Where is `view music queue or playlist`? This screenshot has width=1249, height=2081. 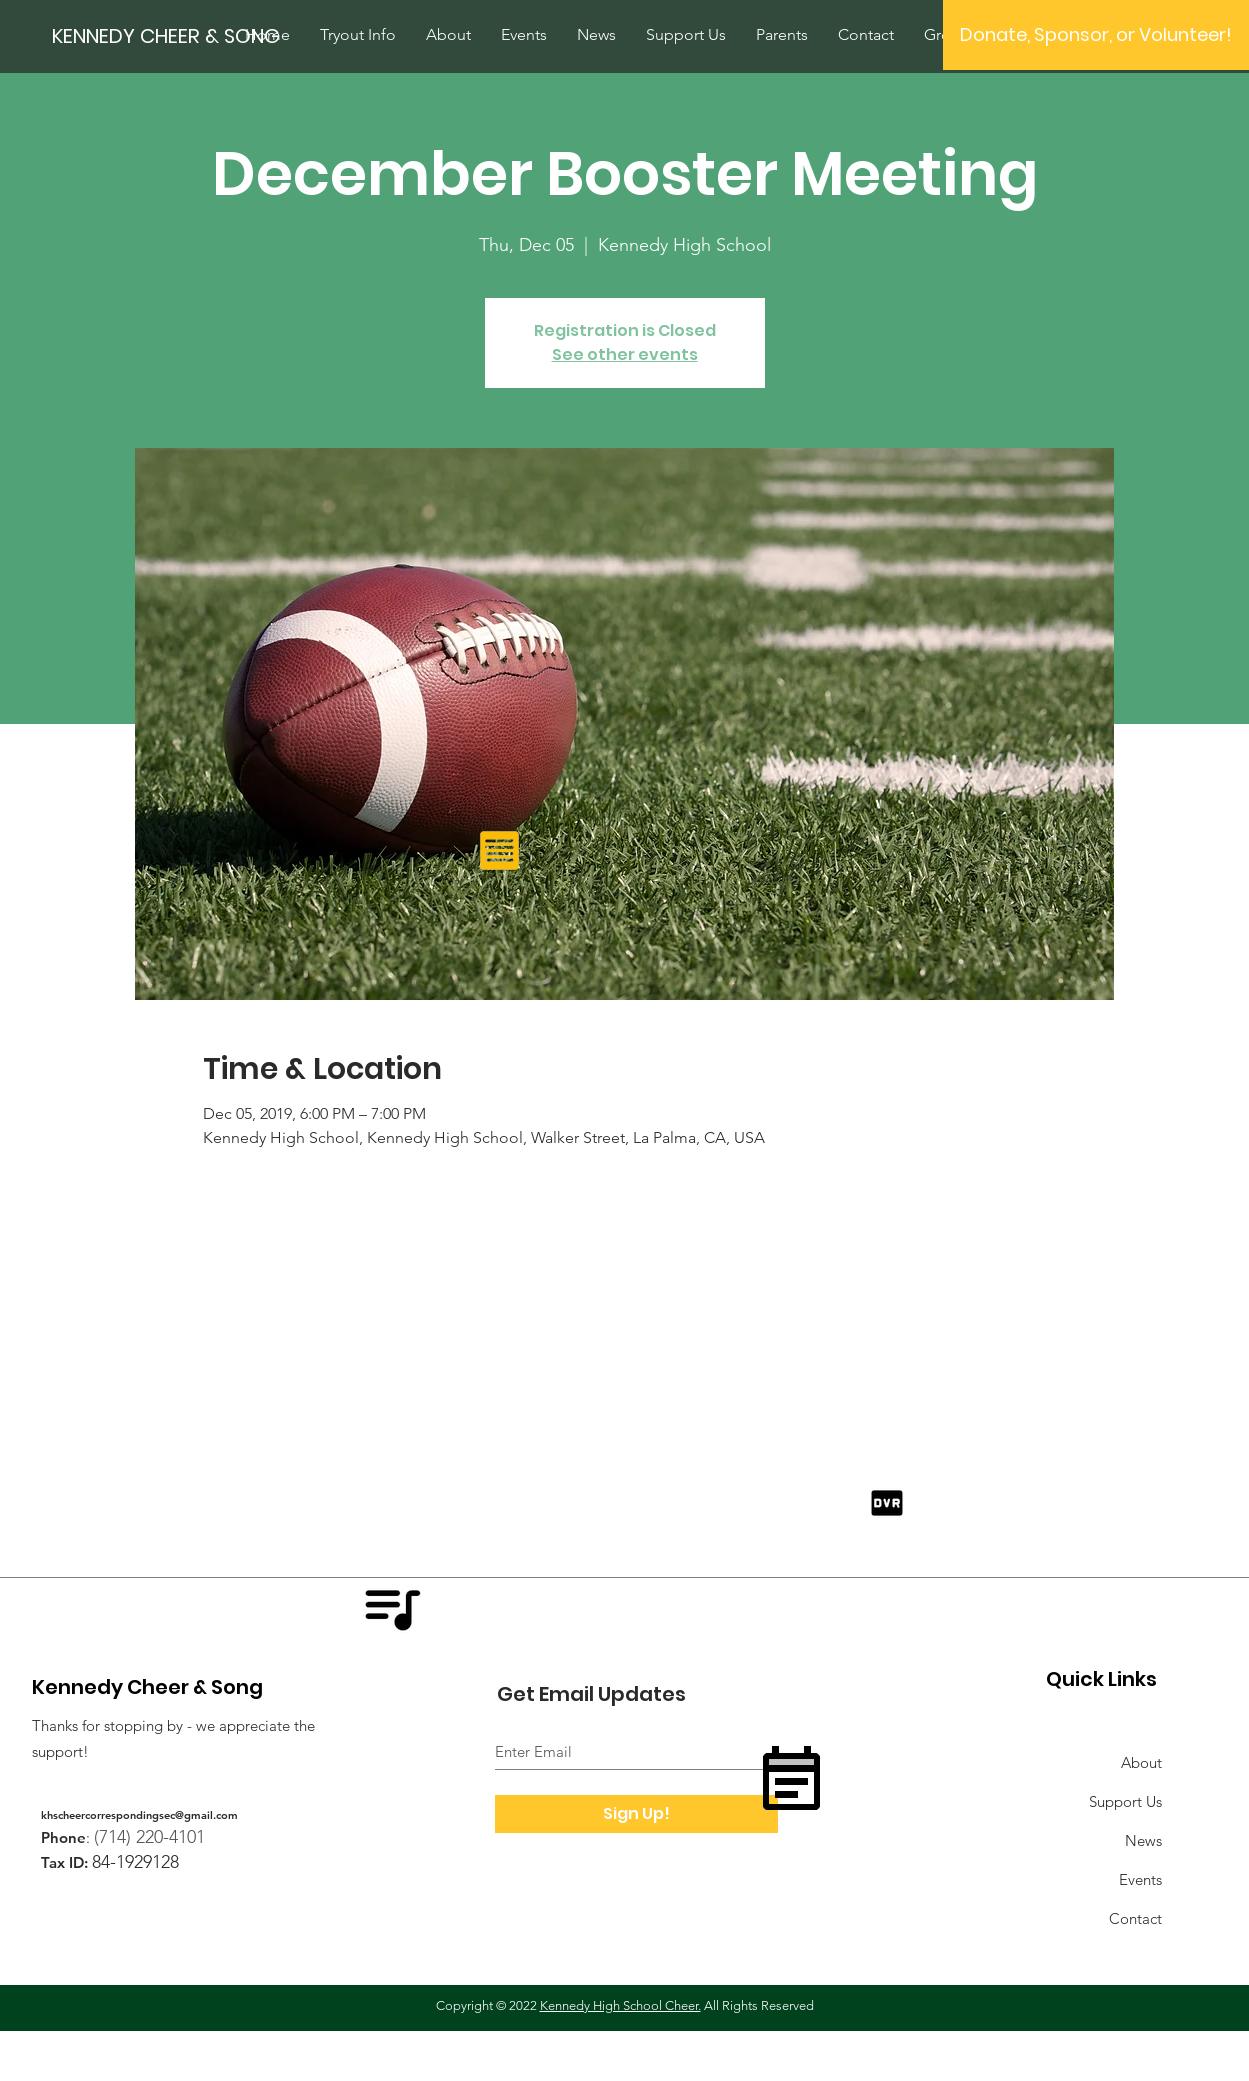
view music queue or playlist is located at coordinates (391, 1607).